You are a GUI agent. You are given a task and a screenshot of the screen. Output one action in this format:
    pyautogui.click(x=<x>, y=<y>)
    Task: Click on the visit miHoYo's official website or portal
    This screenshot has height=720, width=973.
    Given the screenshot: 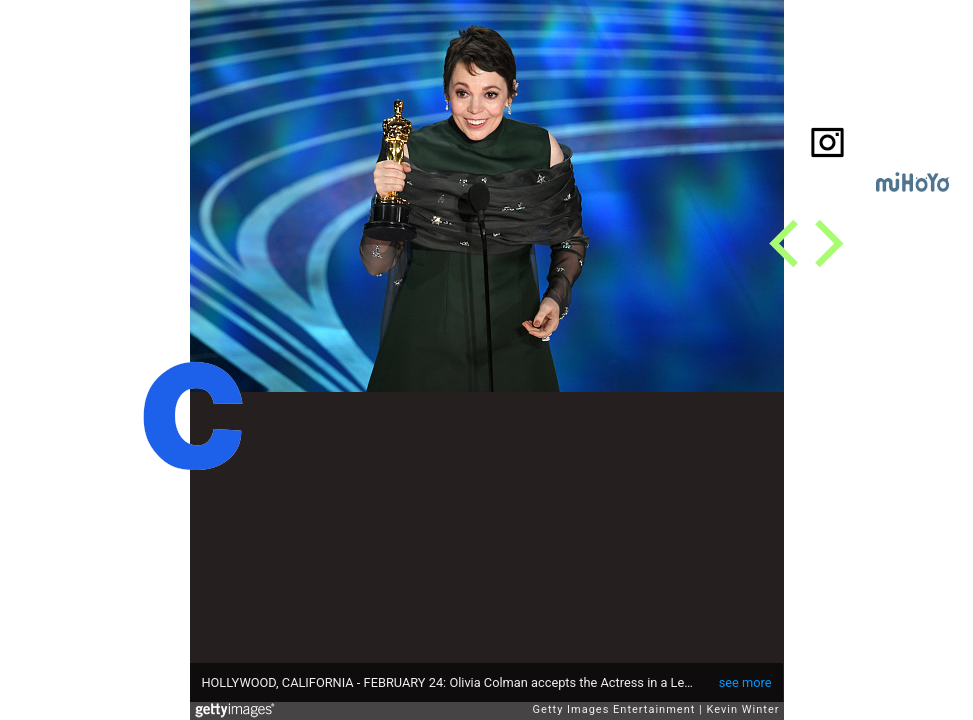 What is the action you would take?
    pyautogui.click(x=913, y=182)
    